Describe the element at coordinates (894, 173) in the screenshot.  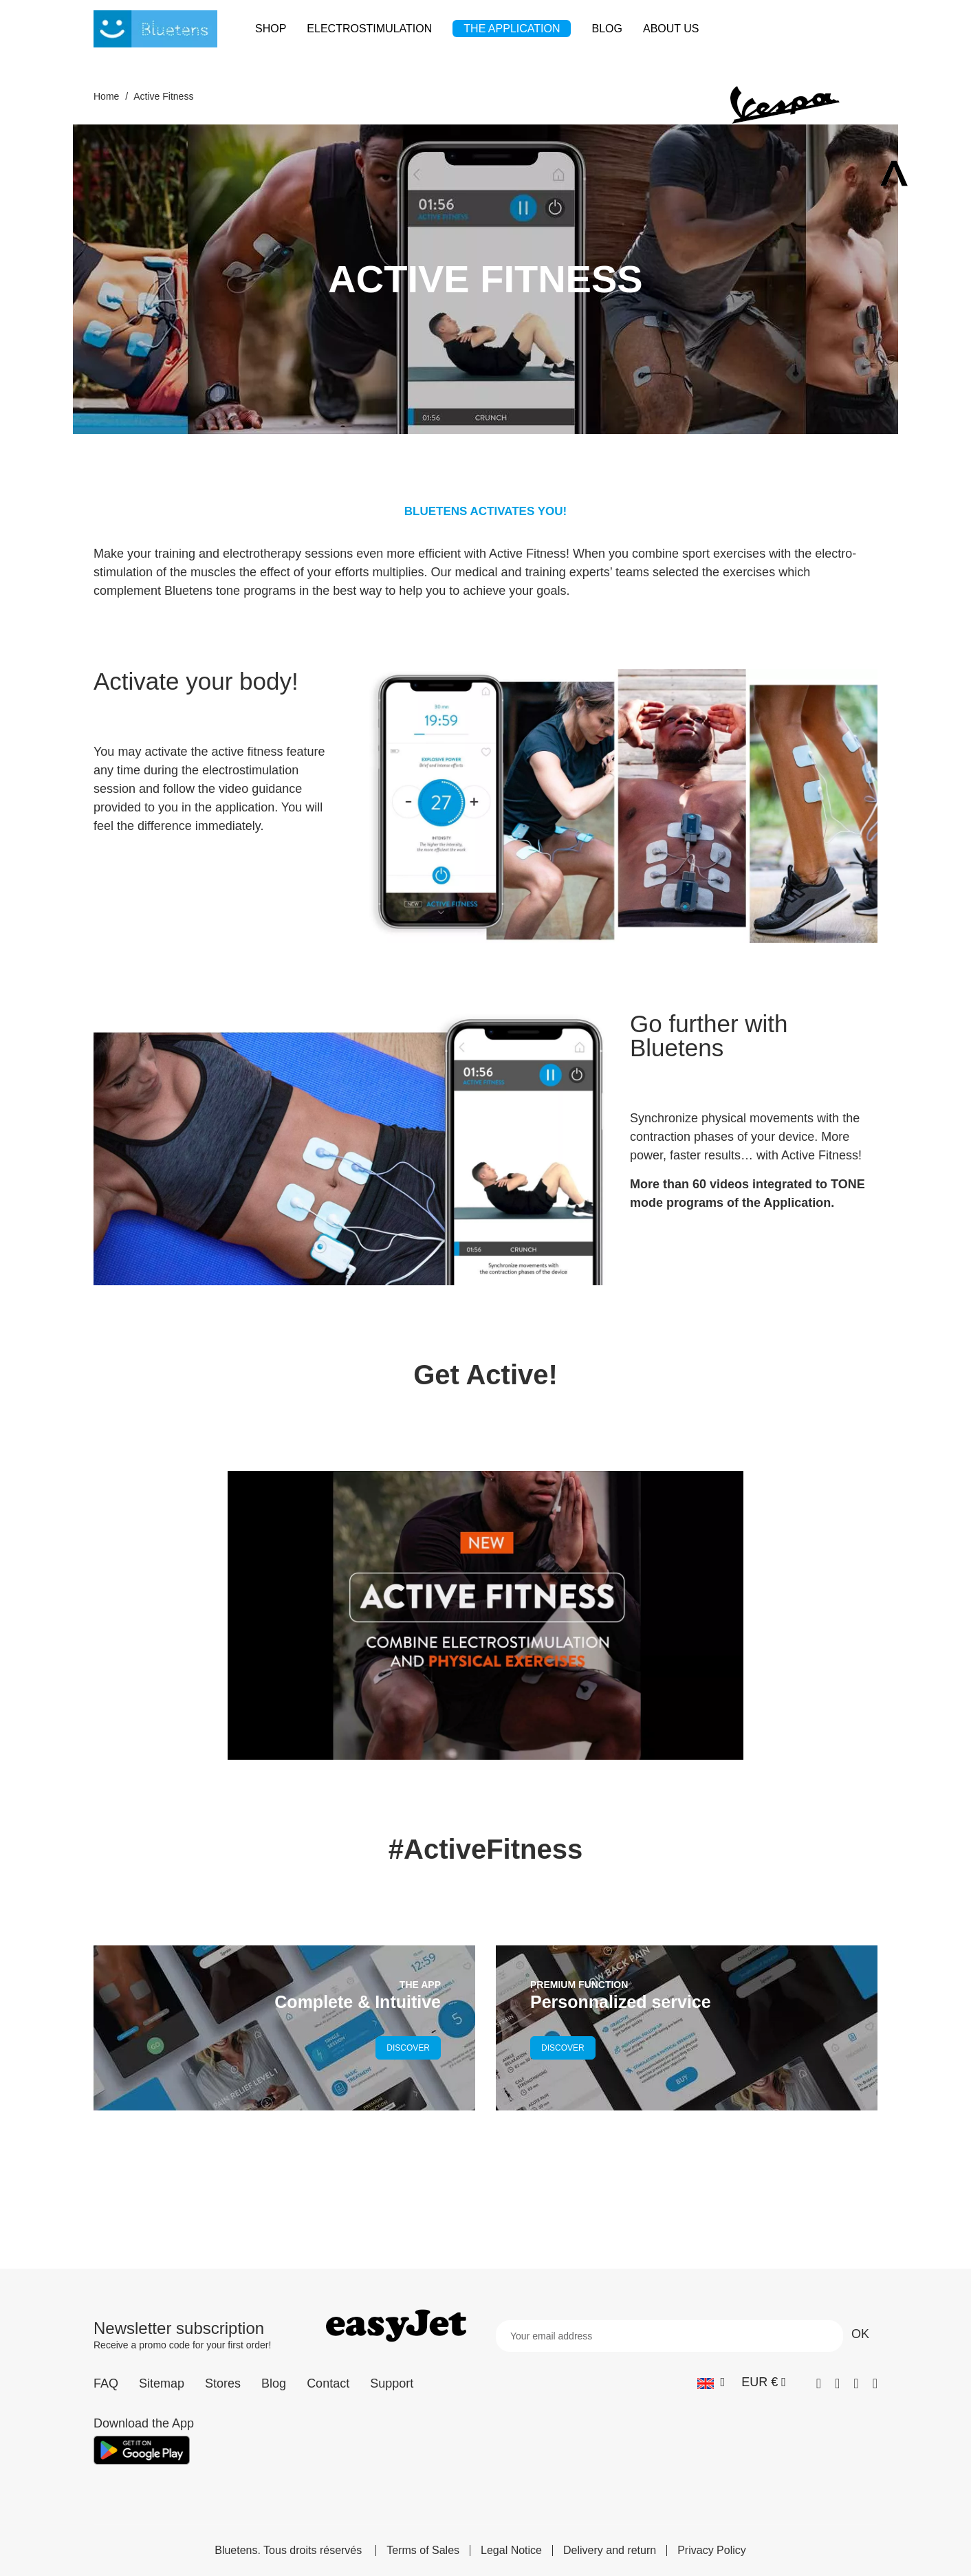
I see `visit teratail programming Q&A community` at that location.